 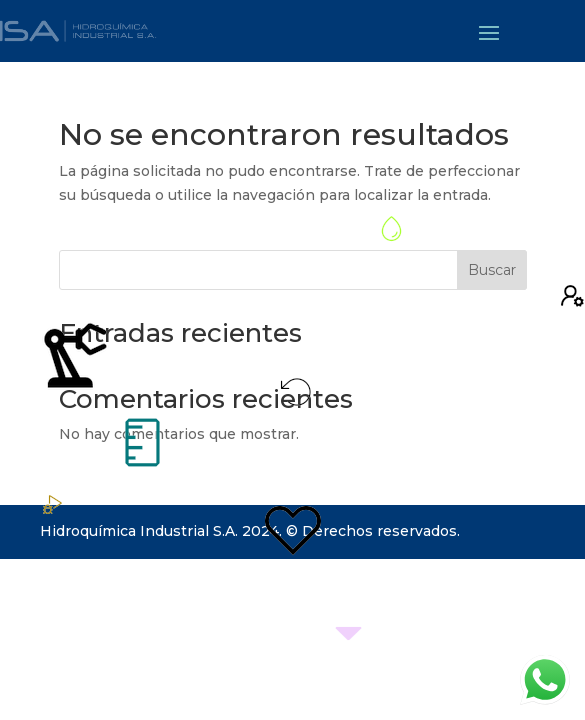 What do you see at coordinates (297, 392) in the screenshot?
I see `undo last action` at bounding box center [297, 392].